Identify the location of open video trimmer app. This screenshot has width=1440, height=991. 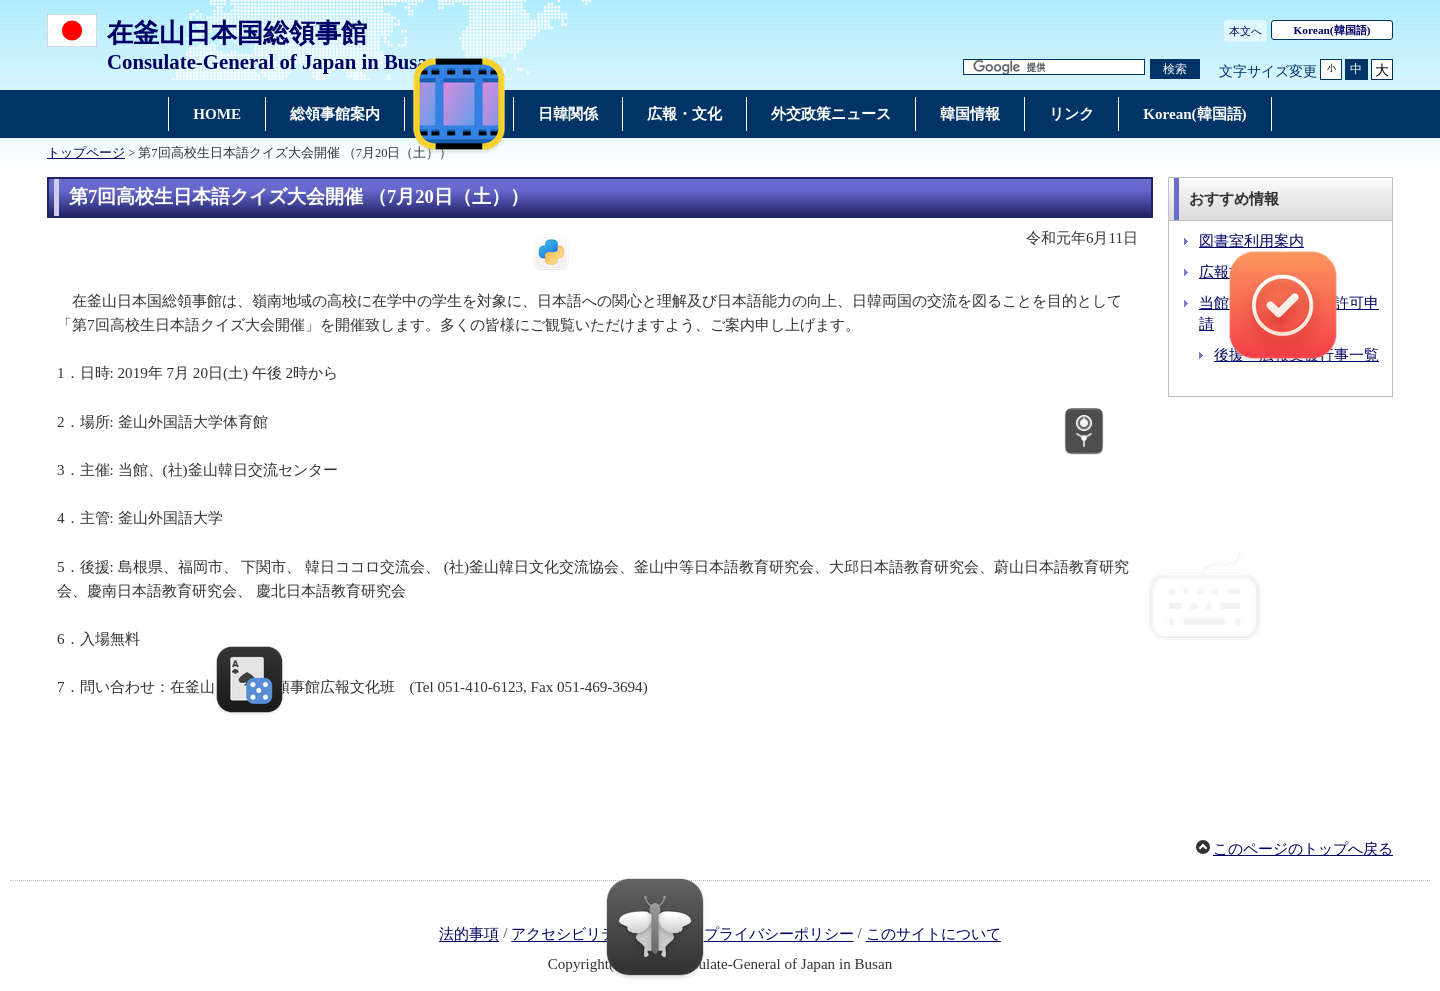
(459, 104).